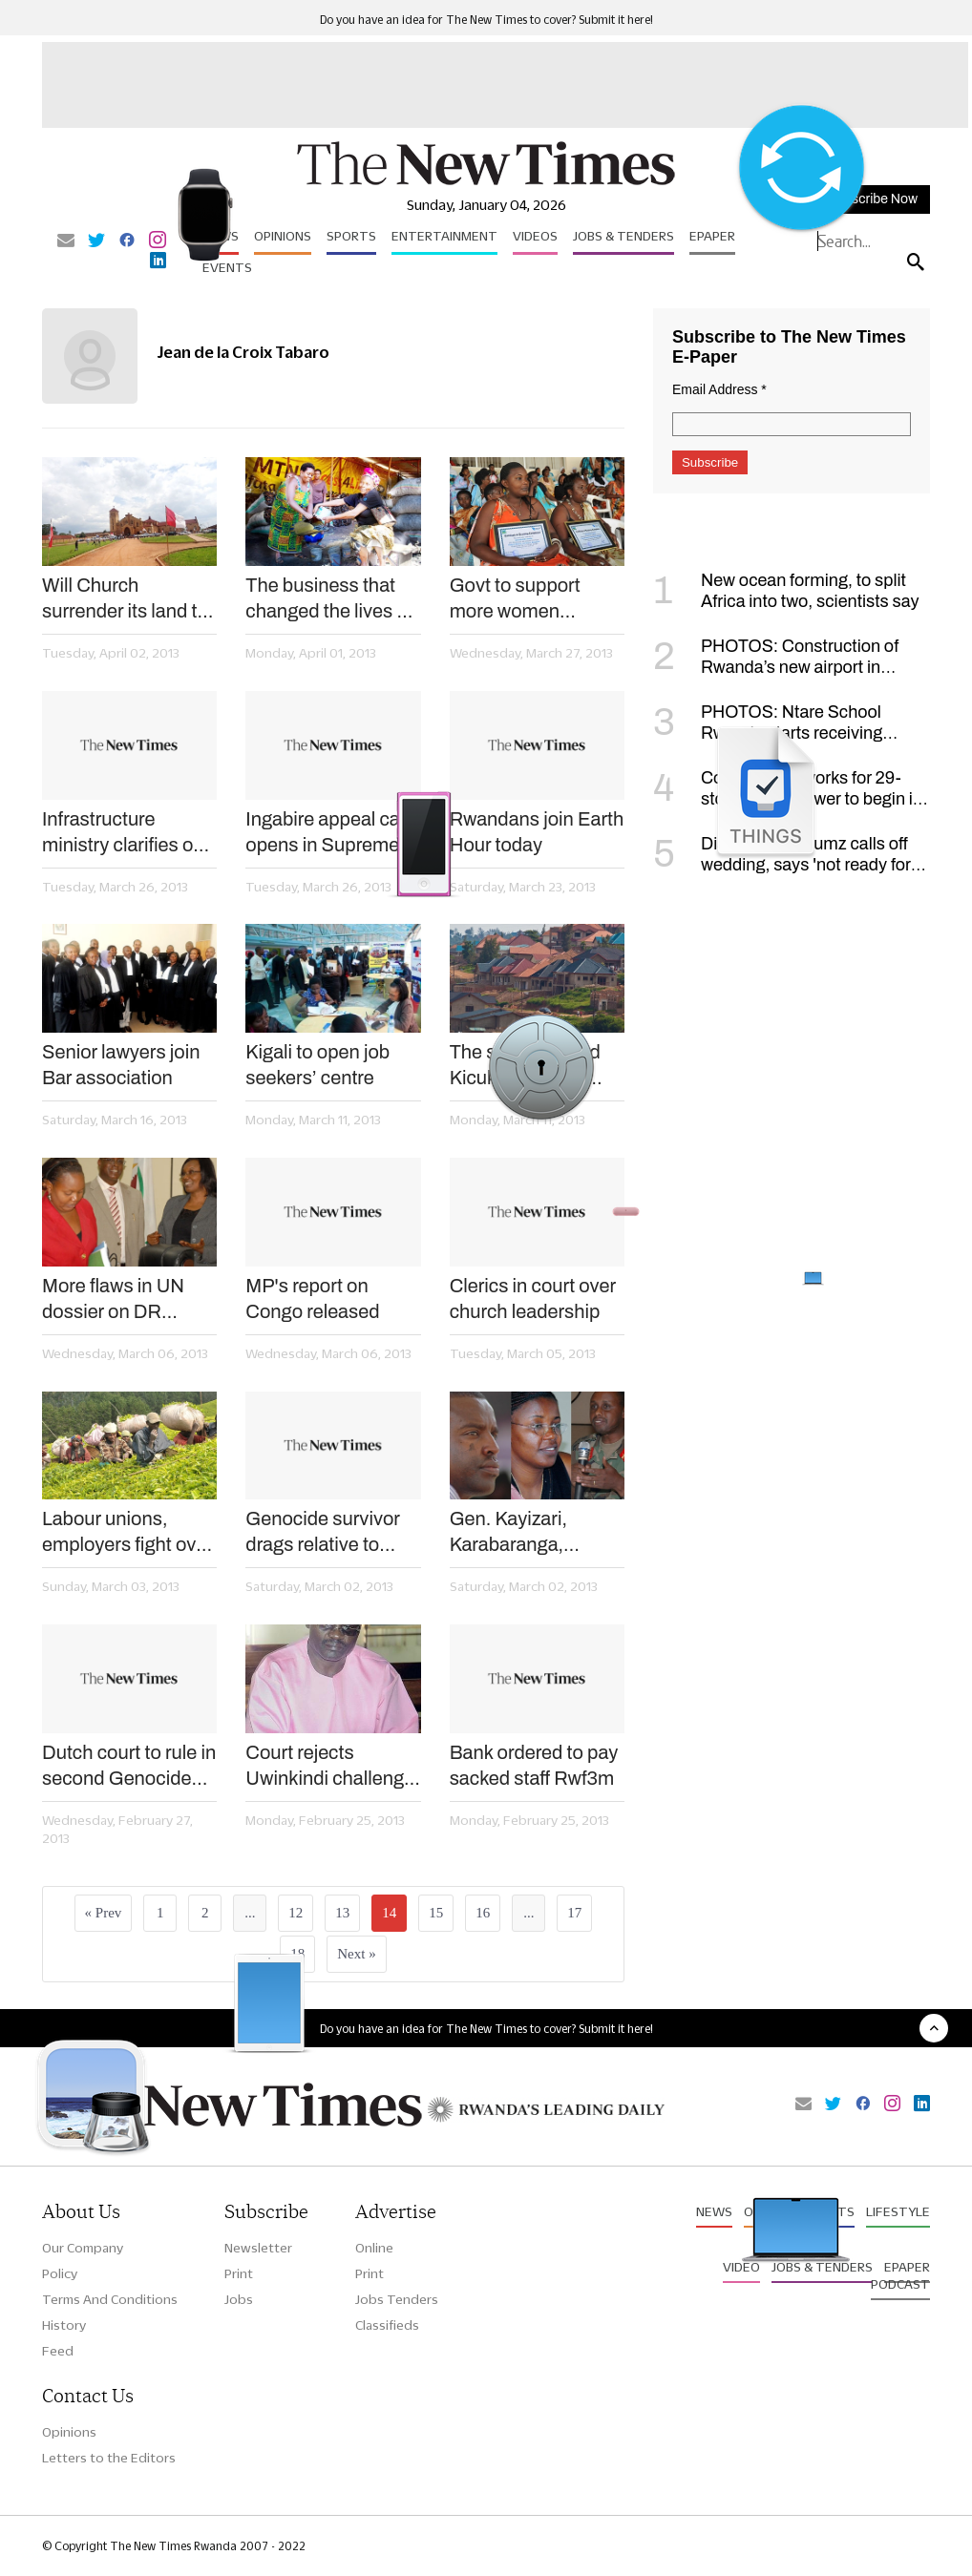  I want to click on apple watch series 7 or 8 device icon, so click(204, 215).